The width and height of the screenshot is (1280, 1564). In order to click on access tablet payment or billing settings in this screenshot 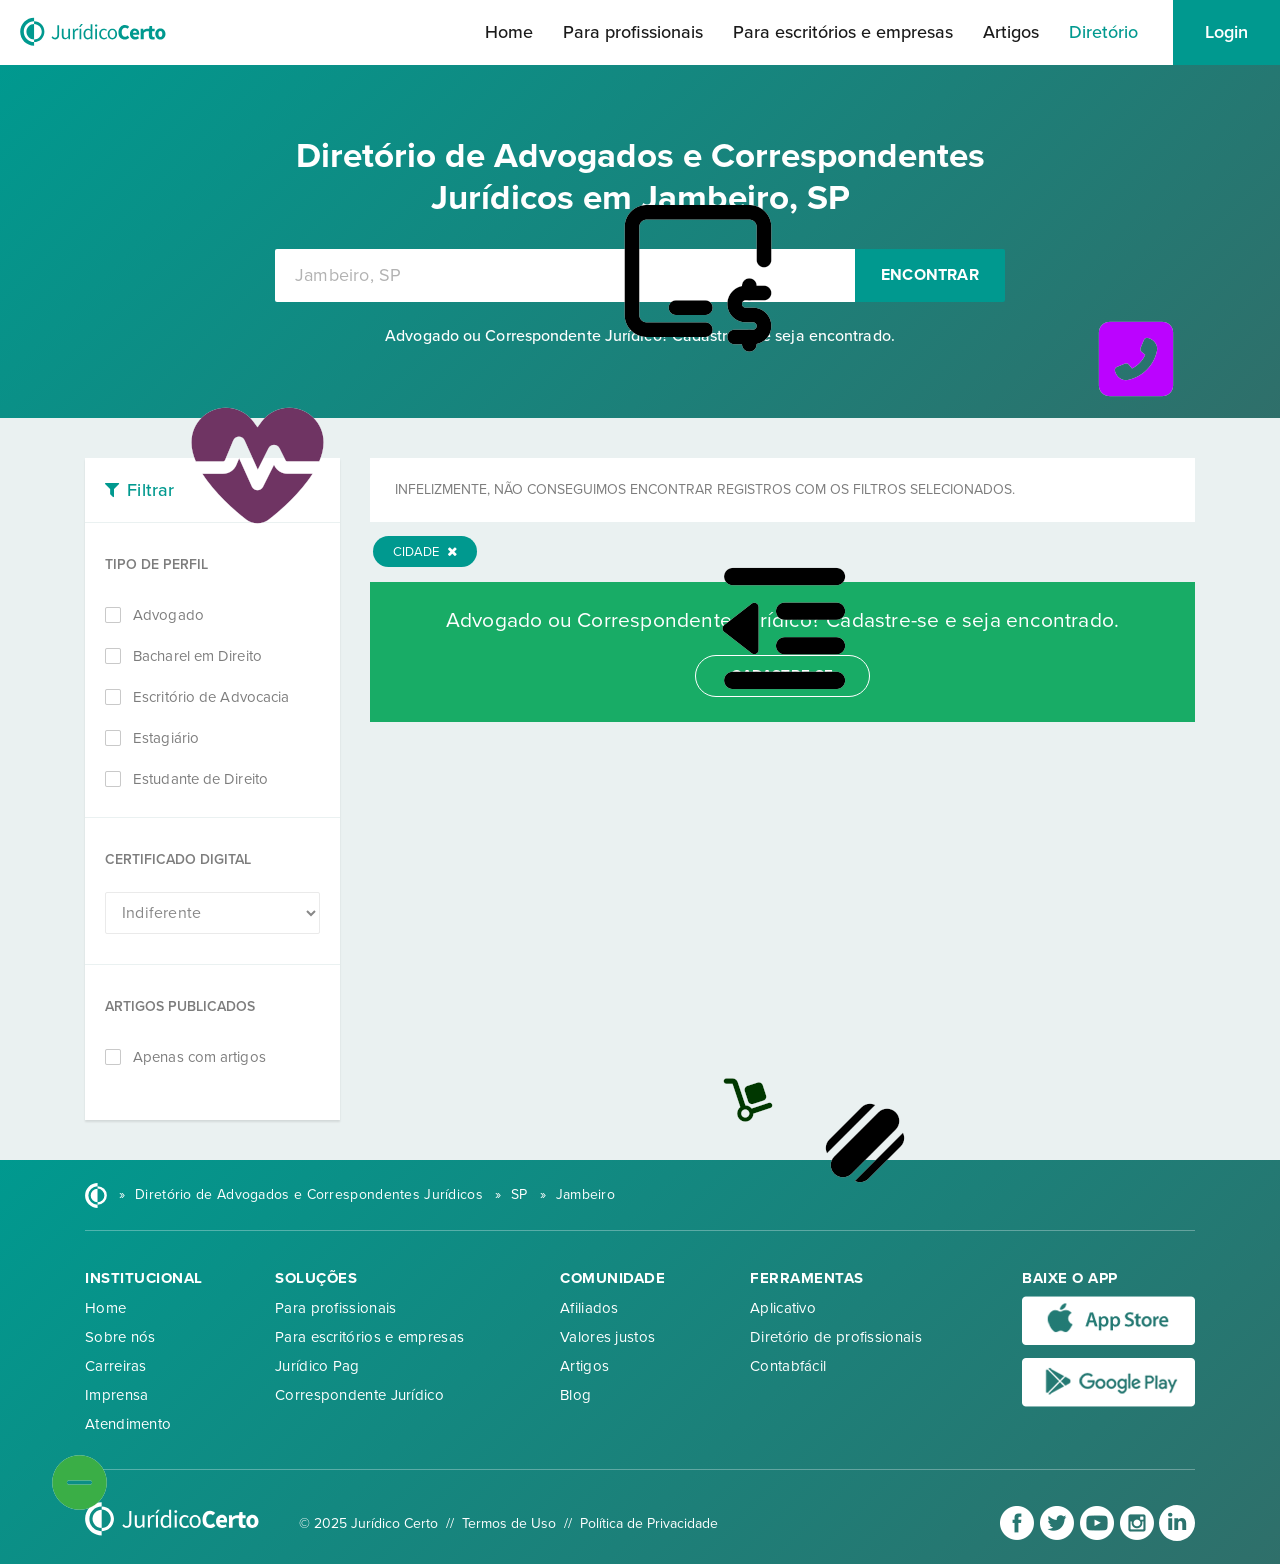, I will do `click(698, 271)`.